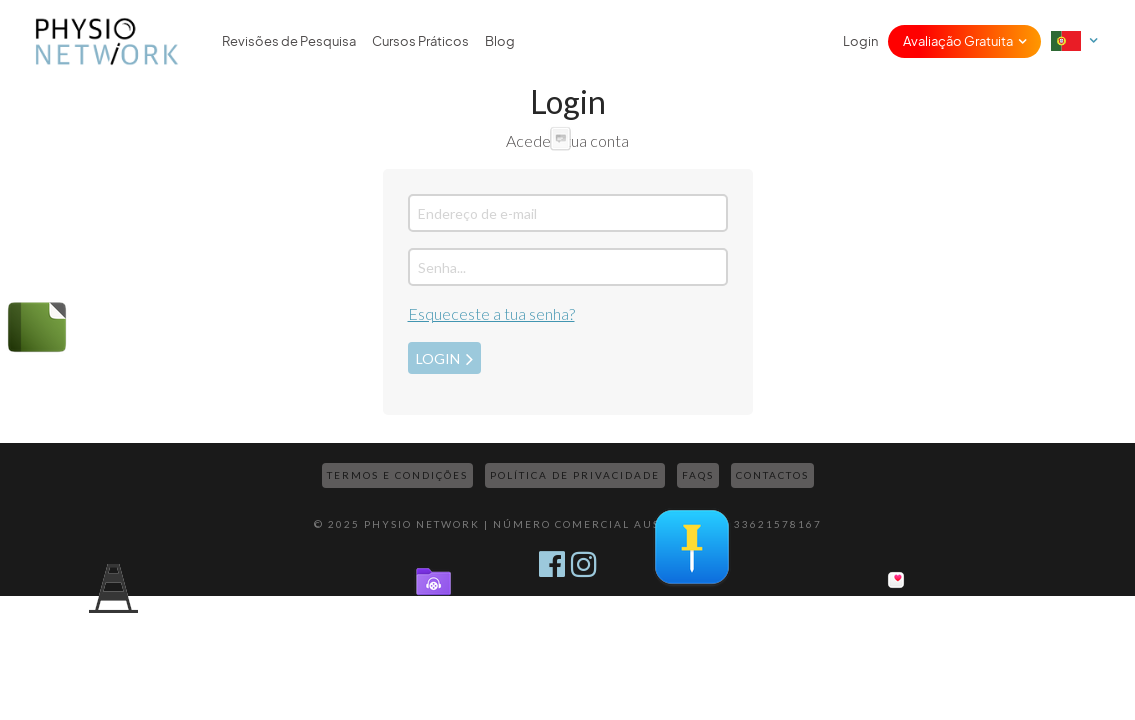 The image size is (1135, 720). I want to click on open VLC media player, so click(113, 588).